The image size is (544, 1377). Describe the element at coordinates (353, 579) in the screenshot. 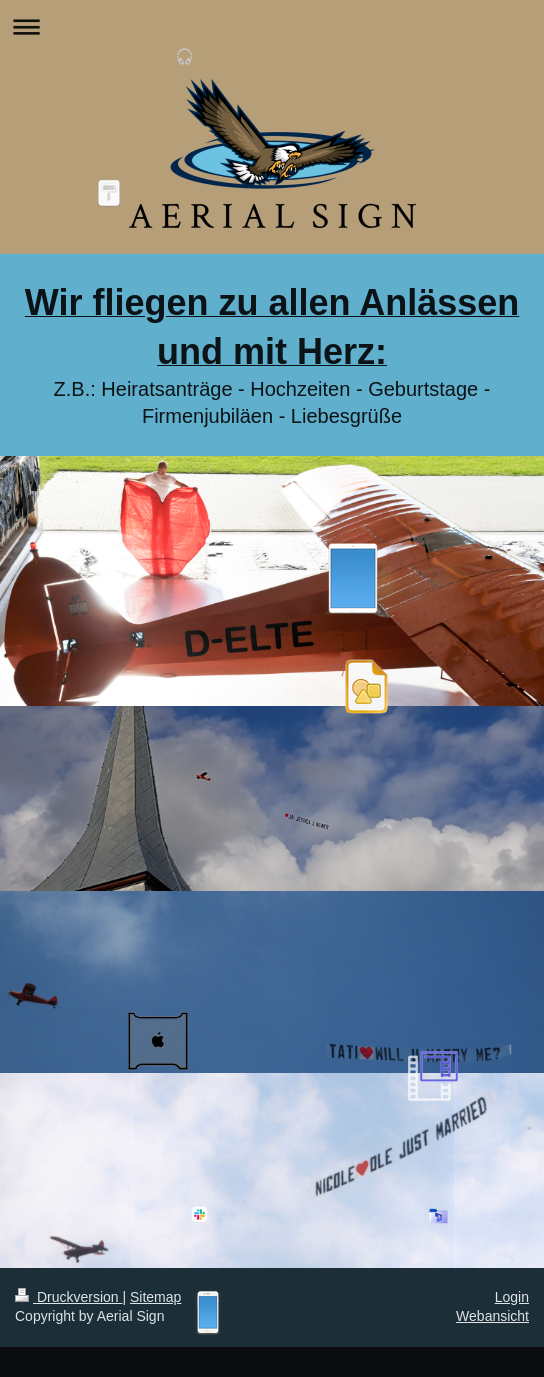

I see `iPad Air 3 with cellular connectivity` at that location.